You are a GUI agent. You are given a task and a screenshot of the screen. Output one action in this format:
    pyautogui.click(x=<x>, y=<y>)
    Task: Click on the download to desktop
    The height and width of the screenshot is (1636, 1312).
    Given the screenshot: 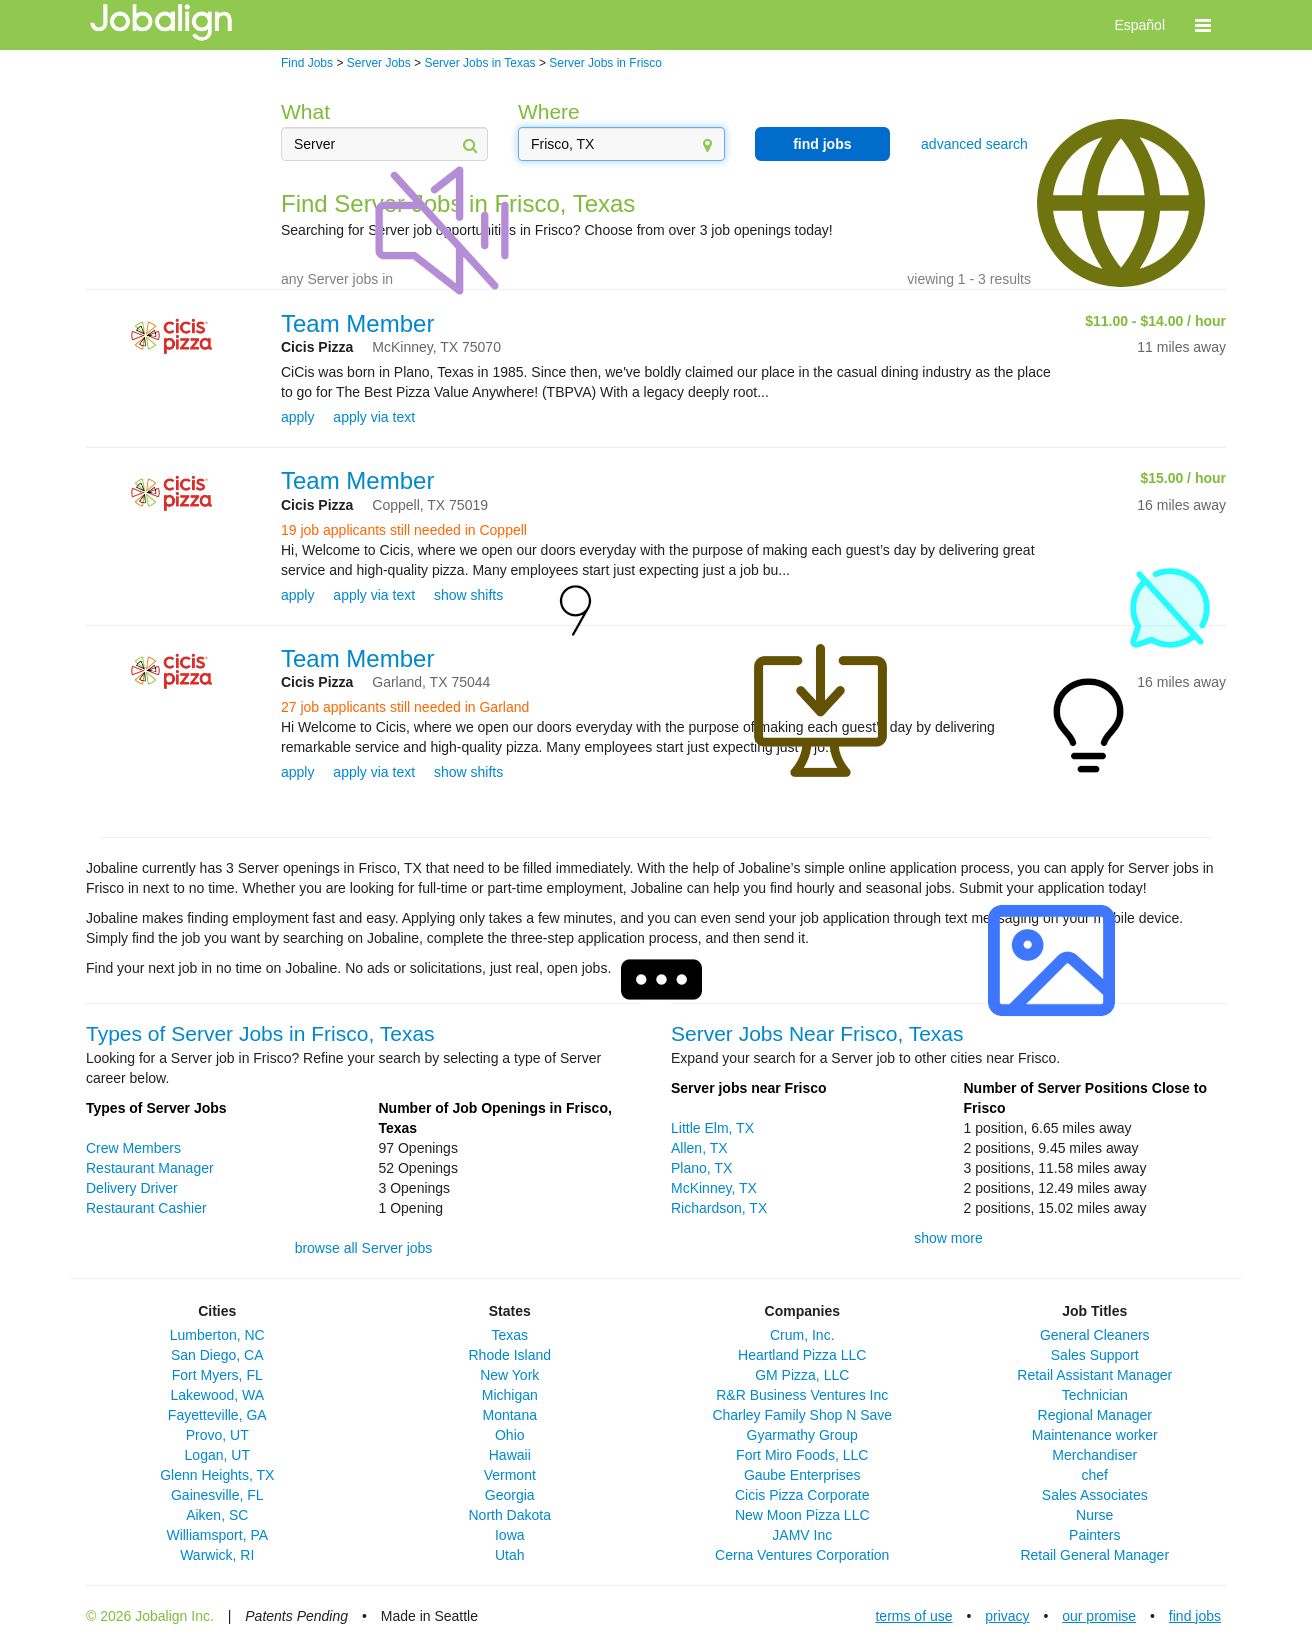 What is the action you would take?
    pyautogui.click(x=820, y=716)
    